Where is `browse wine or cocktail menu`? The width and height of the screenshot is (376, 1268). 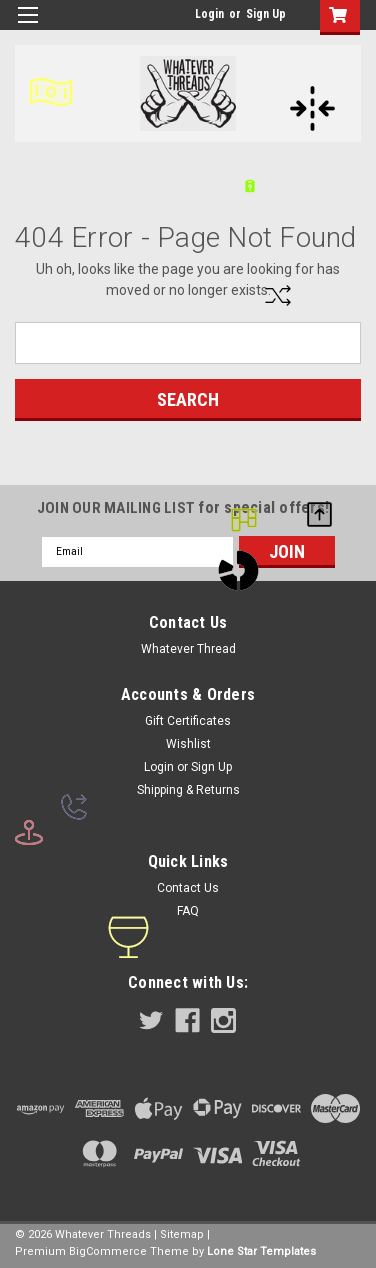 browse wine or cocktail menu is located at coordinates (128, 936).